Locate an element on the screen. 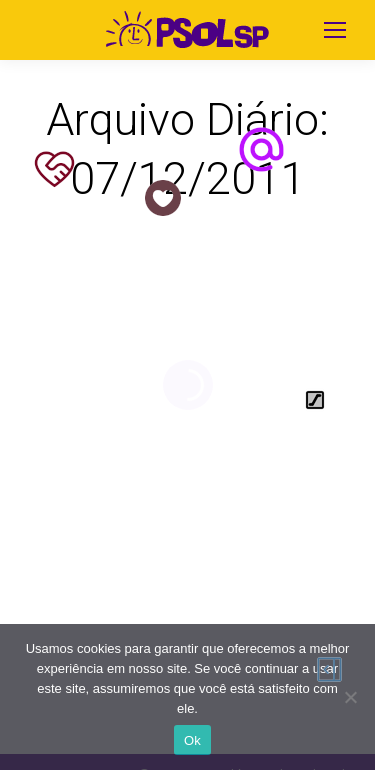  expand the sidebar panel is located at coordinates (329, 669).